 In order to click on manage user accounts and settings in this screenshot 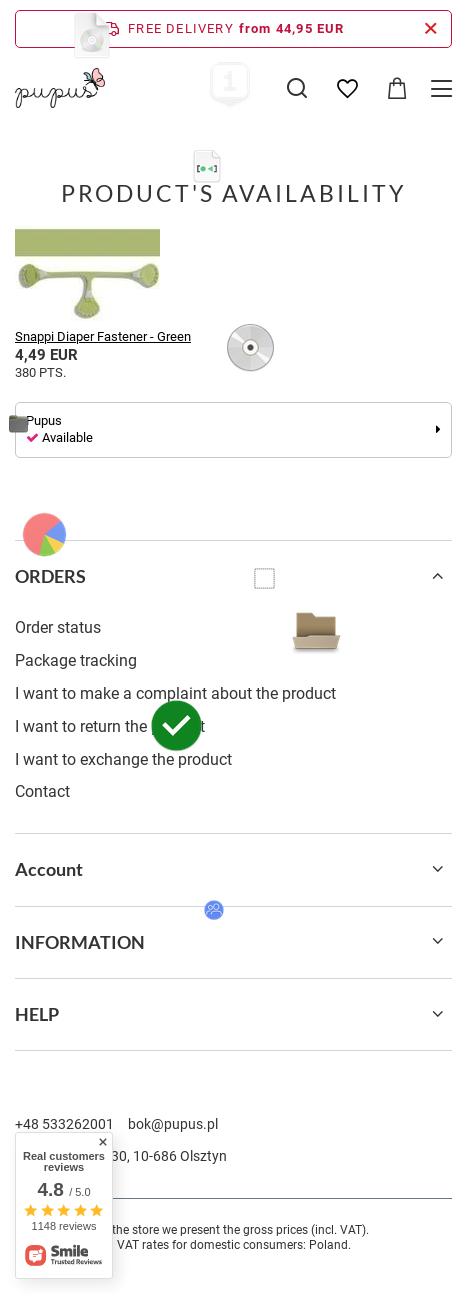, I will do `click(214, 910)`.